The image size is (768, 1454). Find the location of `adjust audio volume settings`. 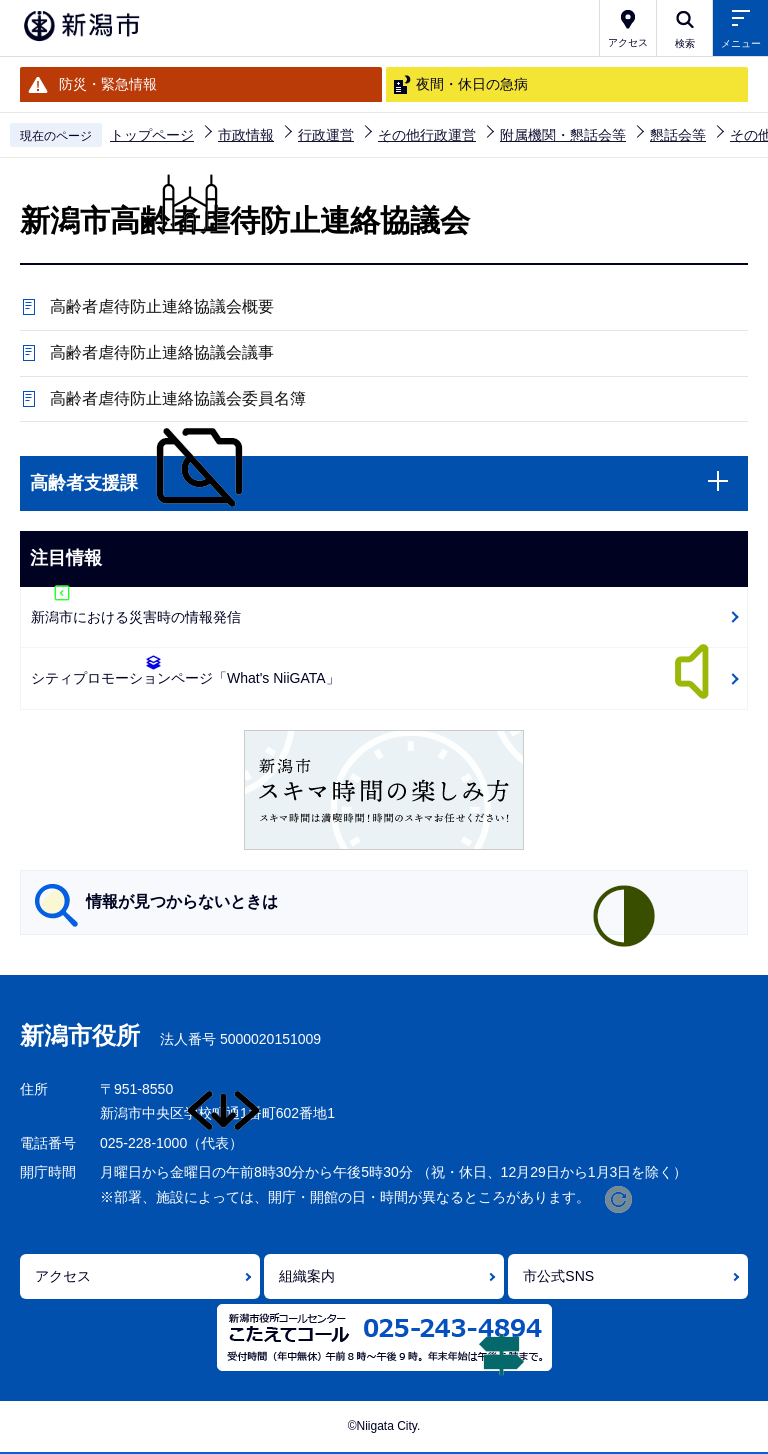

adjust audio volume settings is located at coordinates (708, 671).